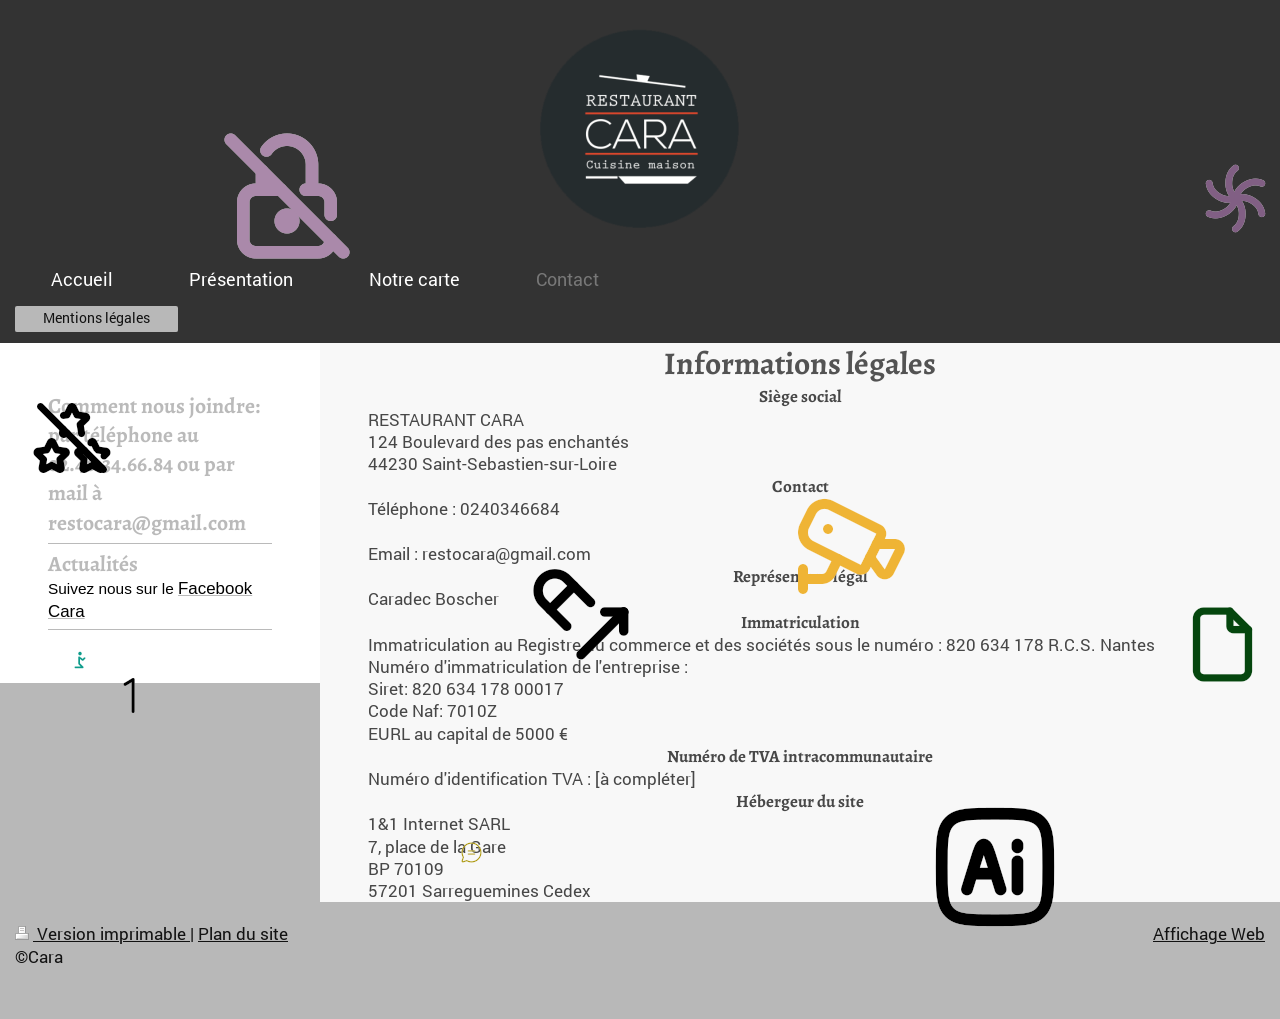 The width and height of the screenshot is (1280, 1019). What do you see at coordinates (471, 852) in the screenshot?
I see `open chat or messaging` at bounding box center [471, 852].